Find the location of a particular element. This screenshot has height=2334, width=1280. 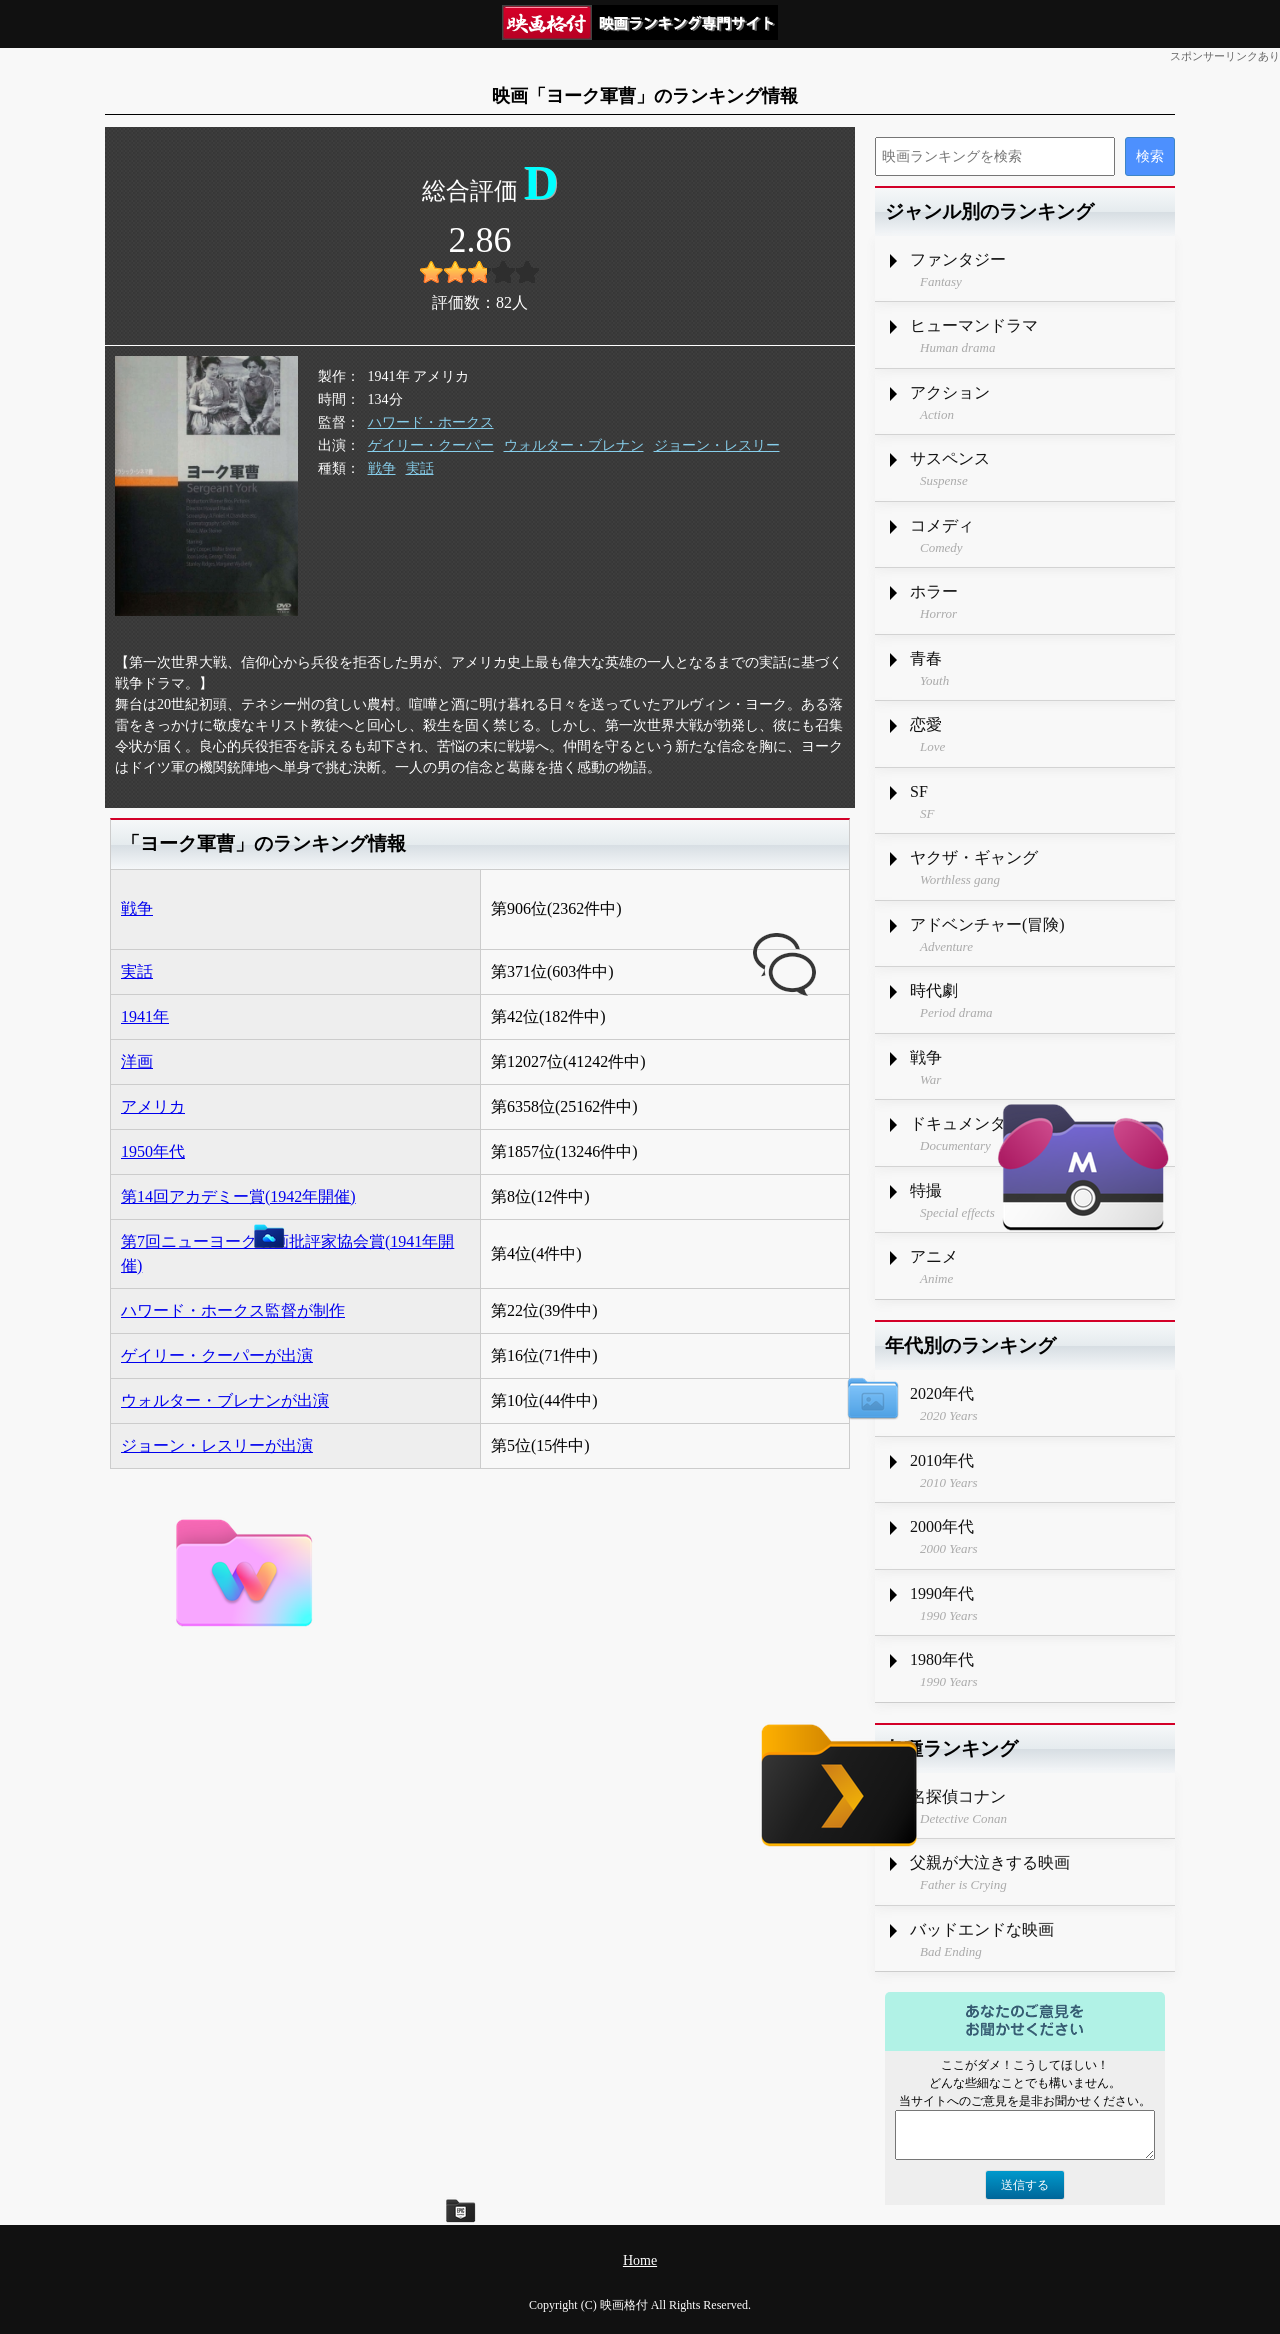

open plex media server files is located at coordinates (838, 1789).